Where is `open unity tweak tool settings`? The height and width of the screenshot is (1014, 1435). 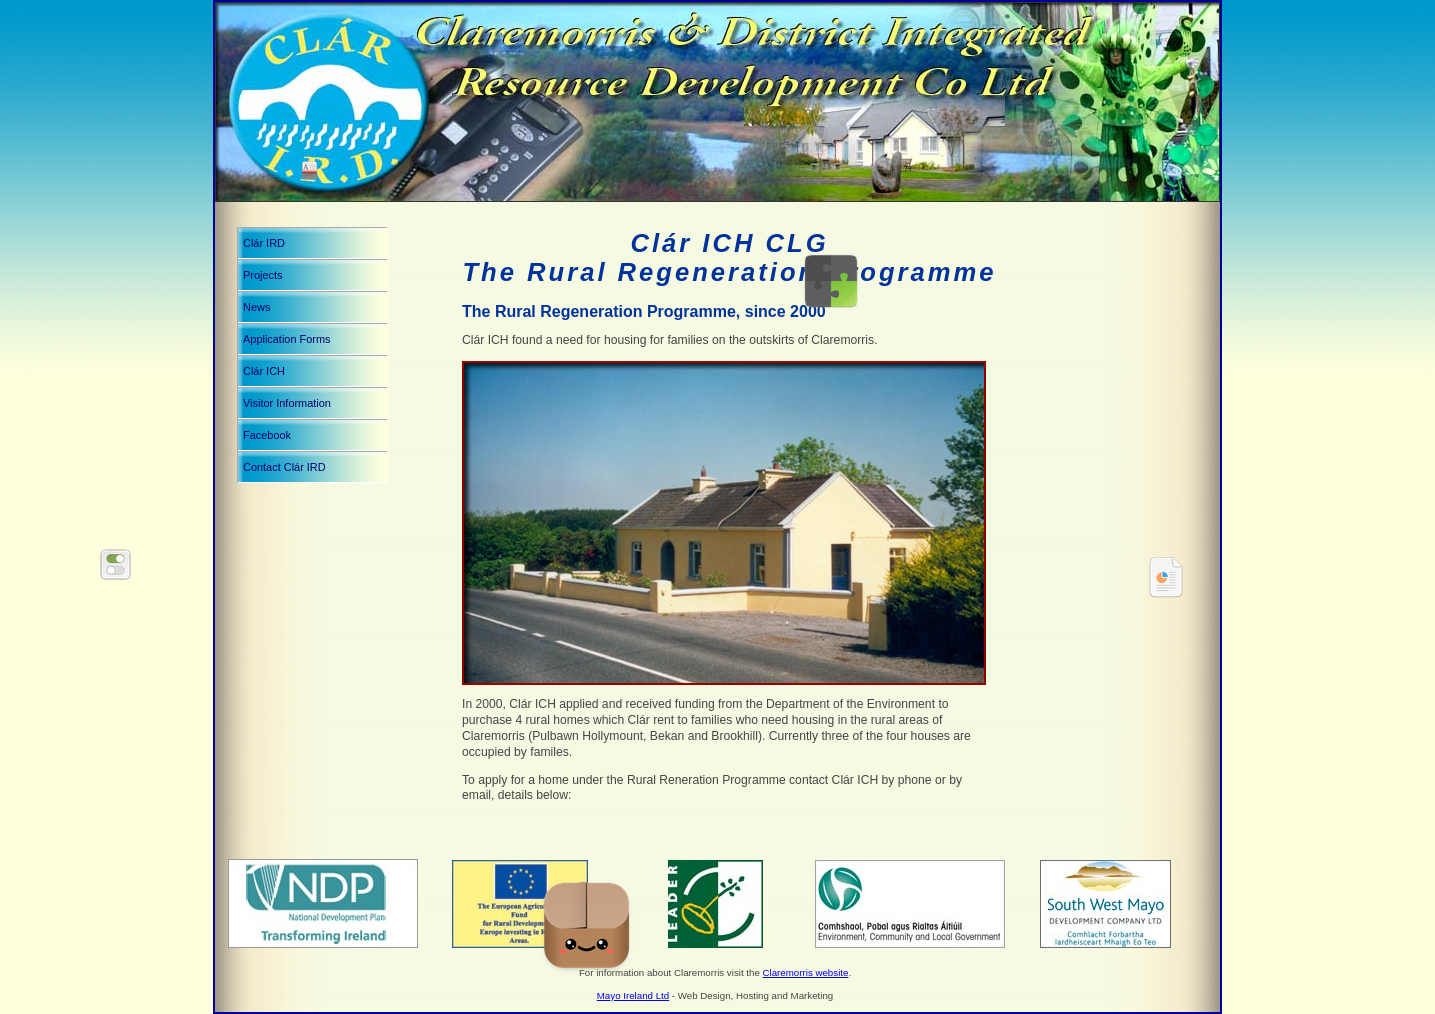
open unity tweak tool settings is located at coordinates (115, 564).